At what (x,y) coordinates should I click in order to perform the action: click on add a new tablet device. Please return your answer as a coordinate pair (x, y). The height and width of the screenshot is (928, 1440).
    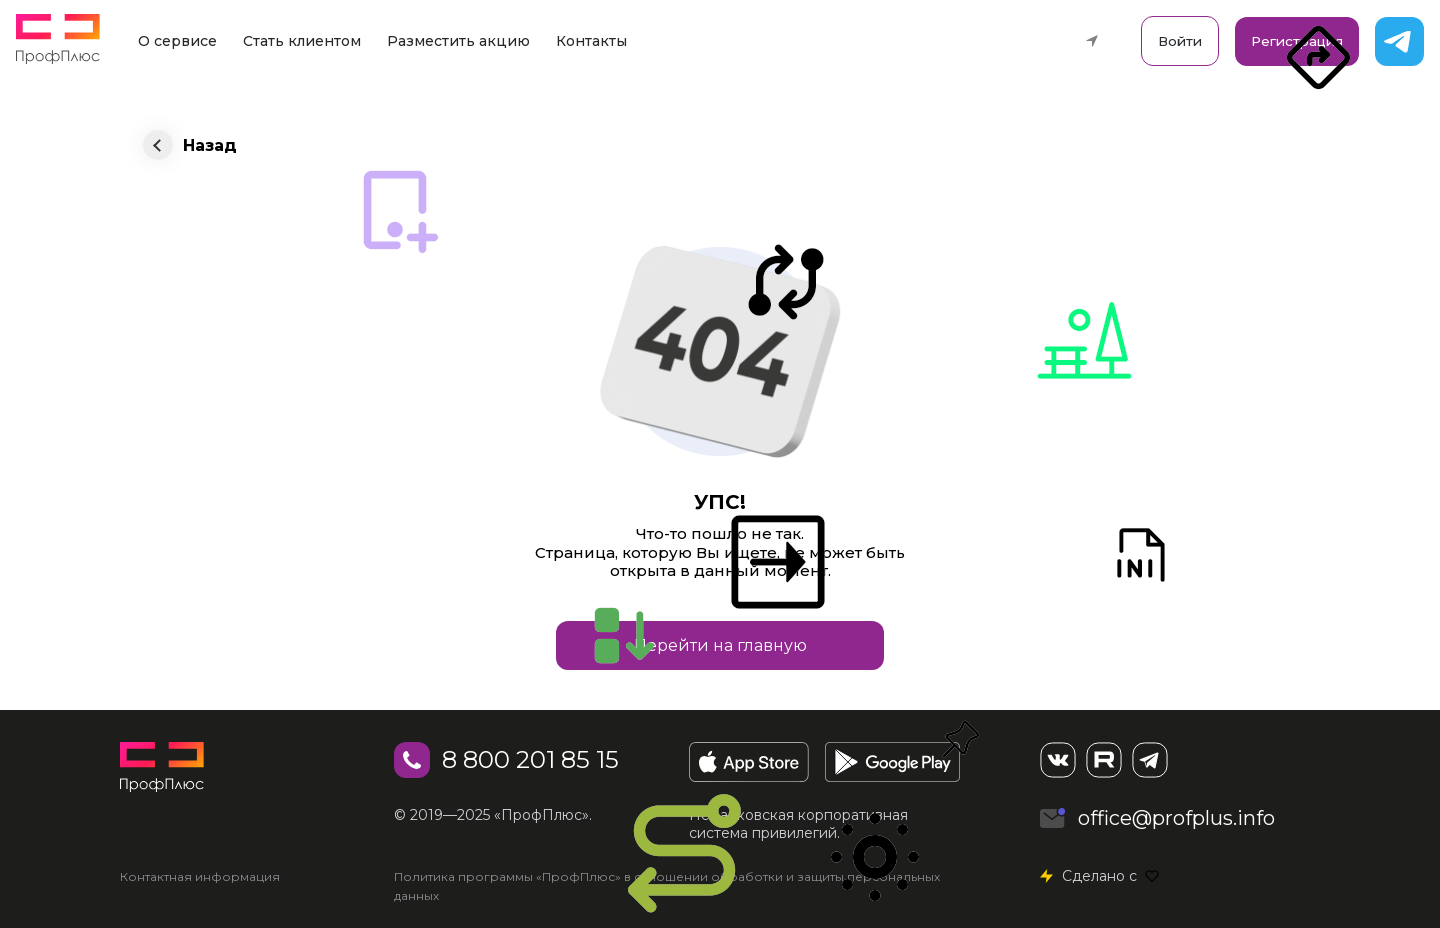
    Looking at the image, I should click on (395, 210).